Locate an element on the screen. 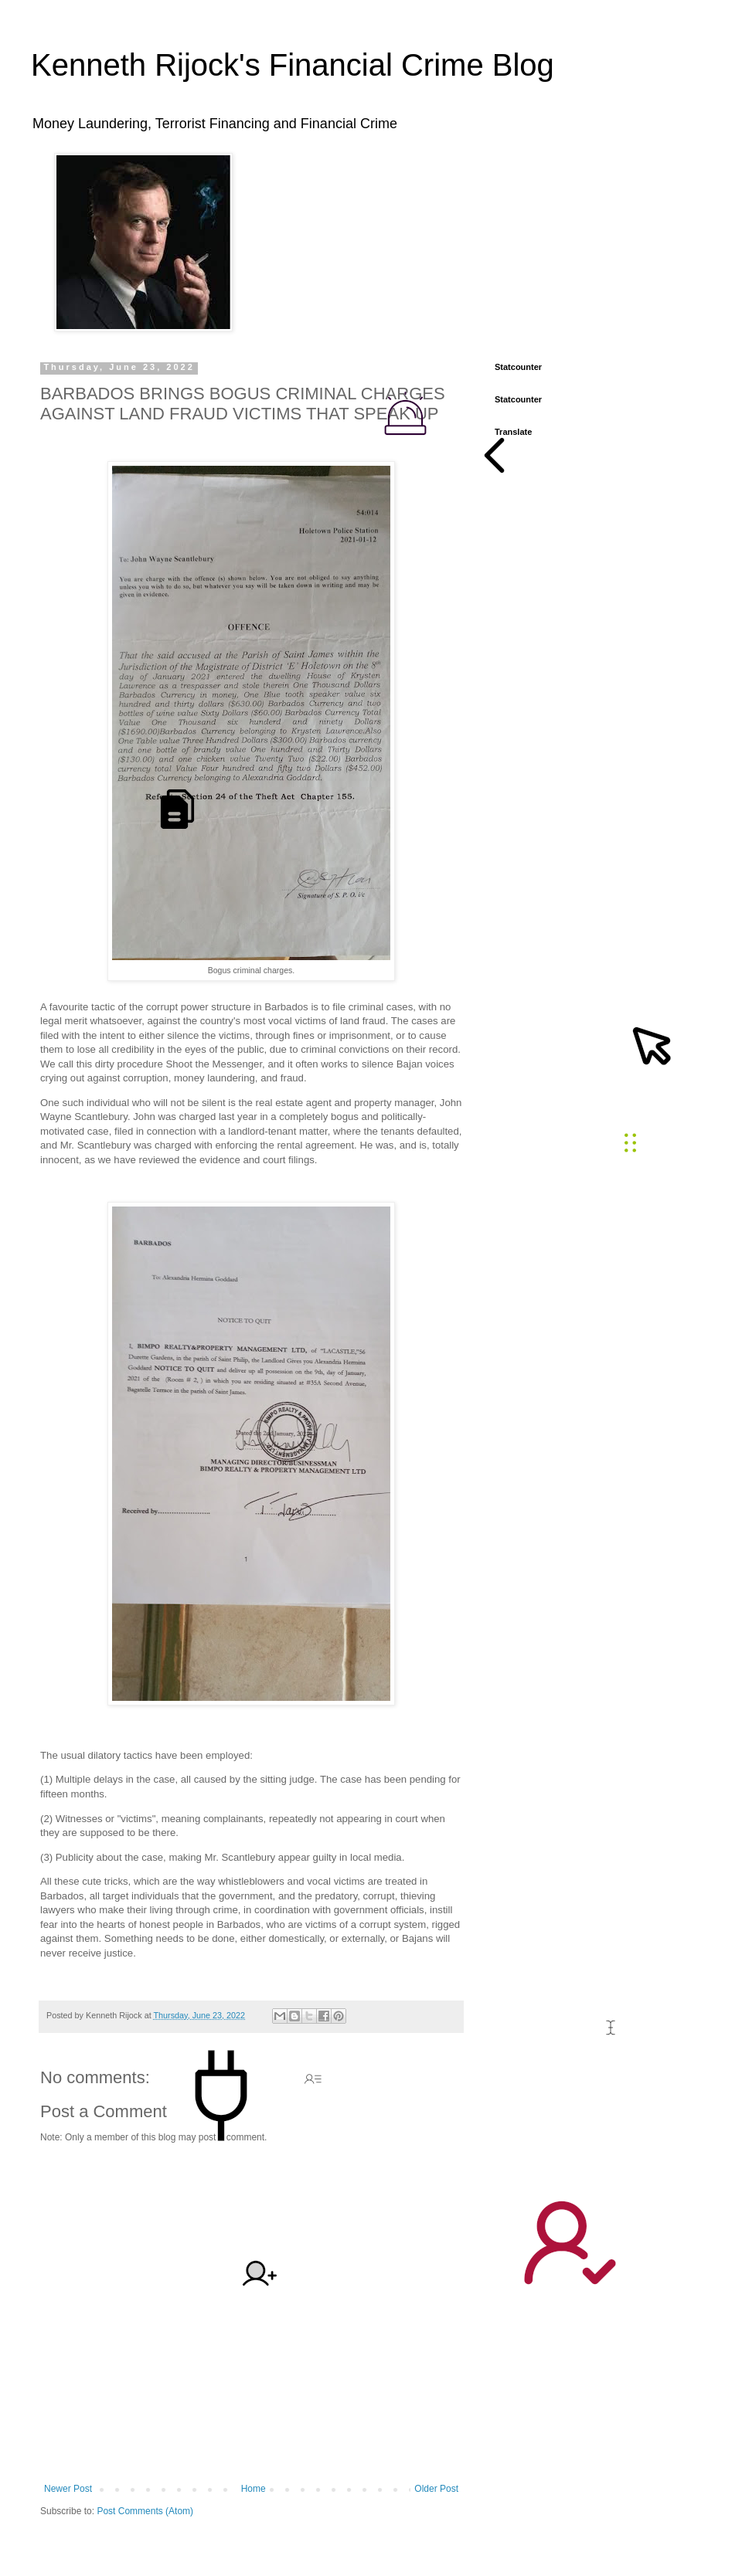  access your files or documents is located at coordinates (177, 809).